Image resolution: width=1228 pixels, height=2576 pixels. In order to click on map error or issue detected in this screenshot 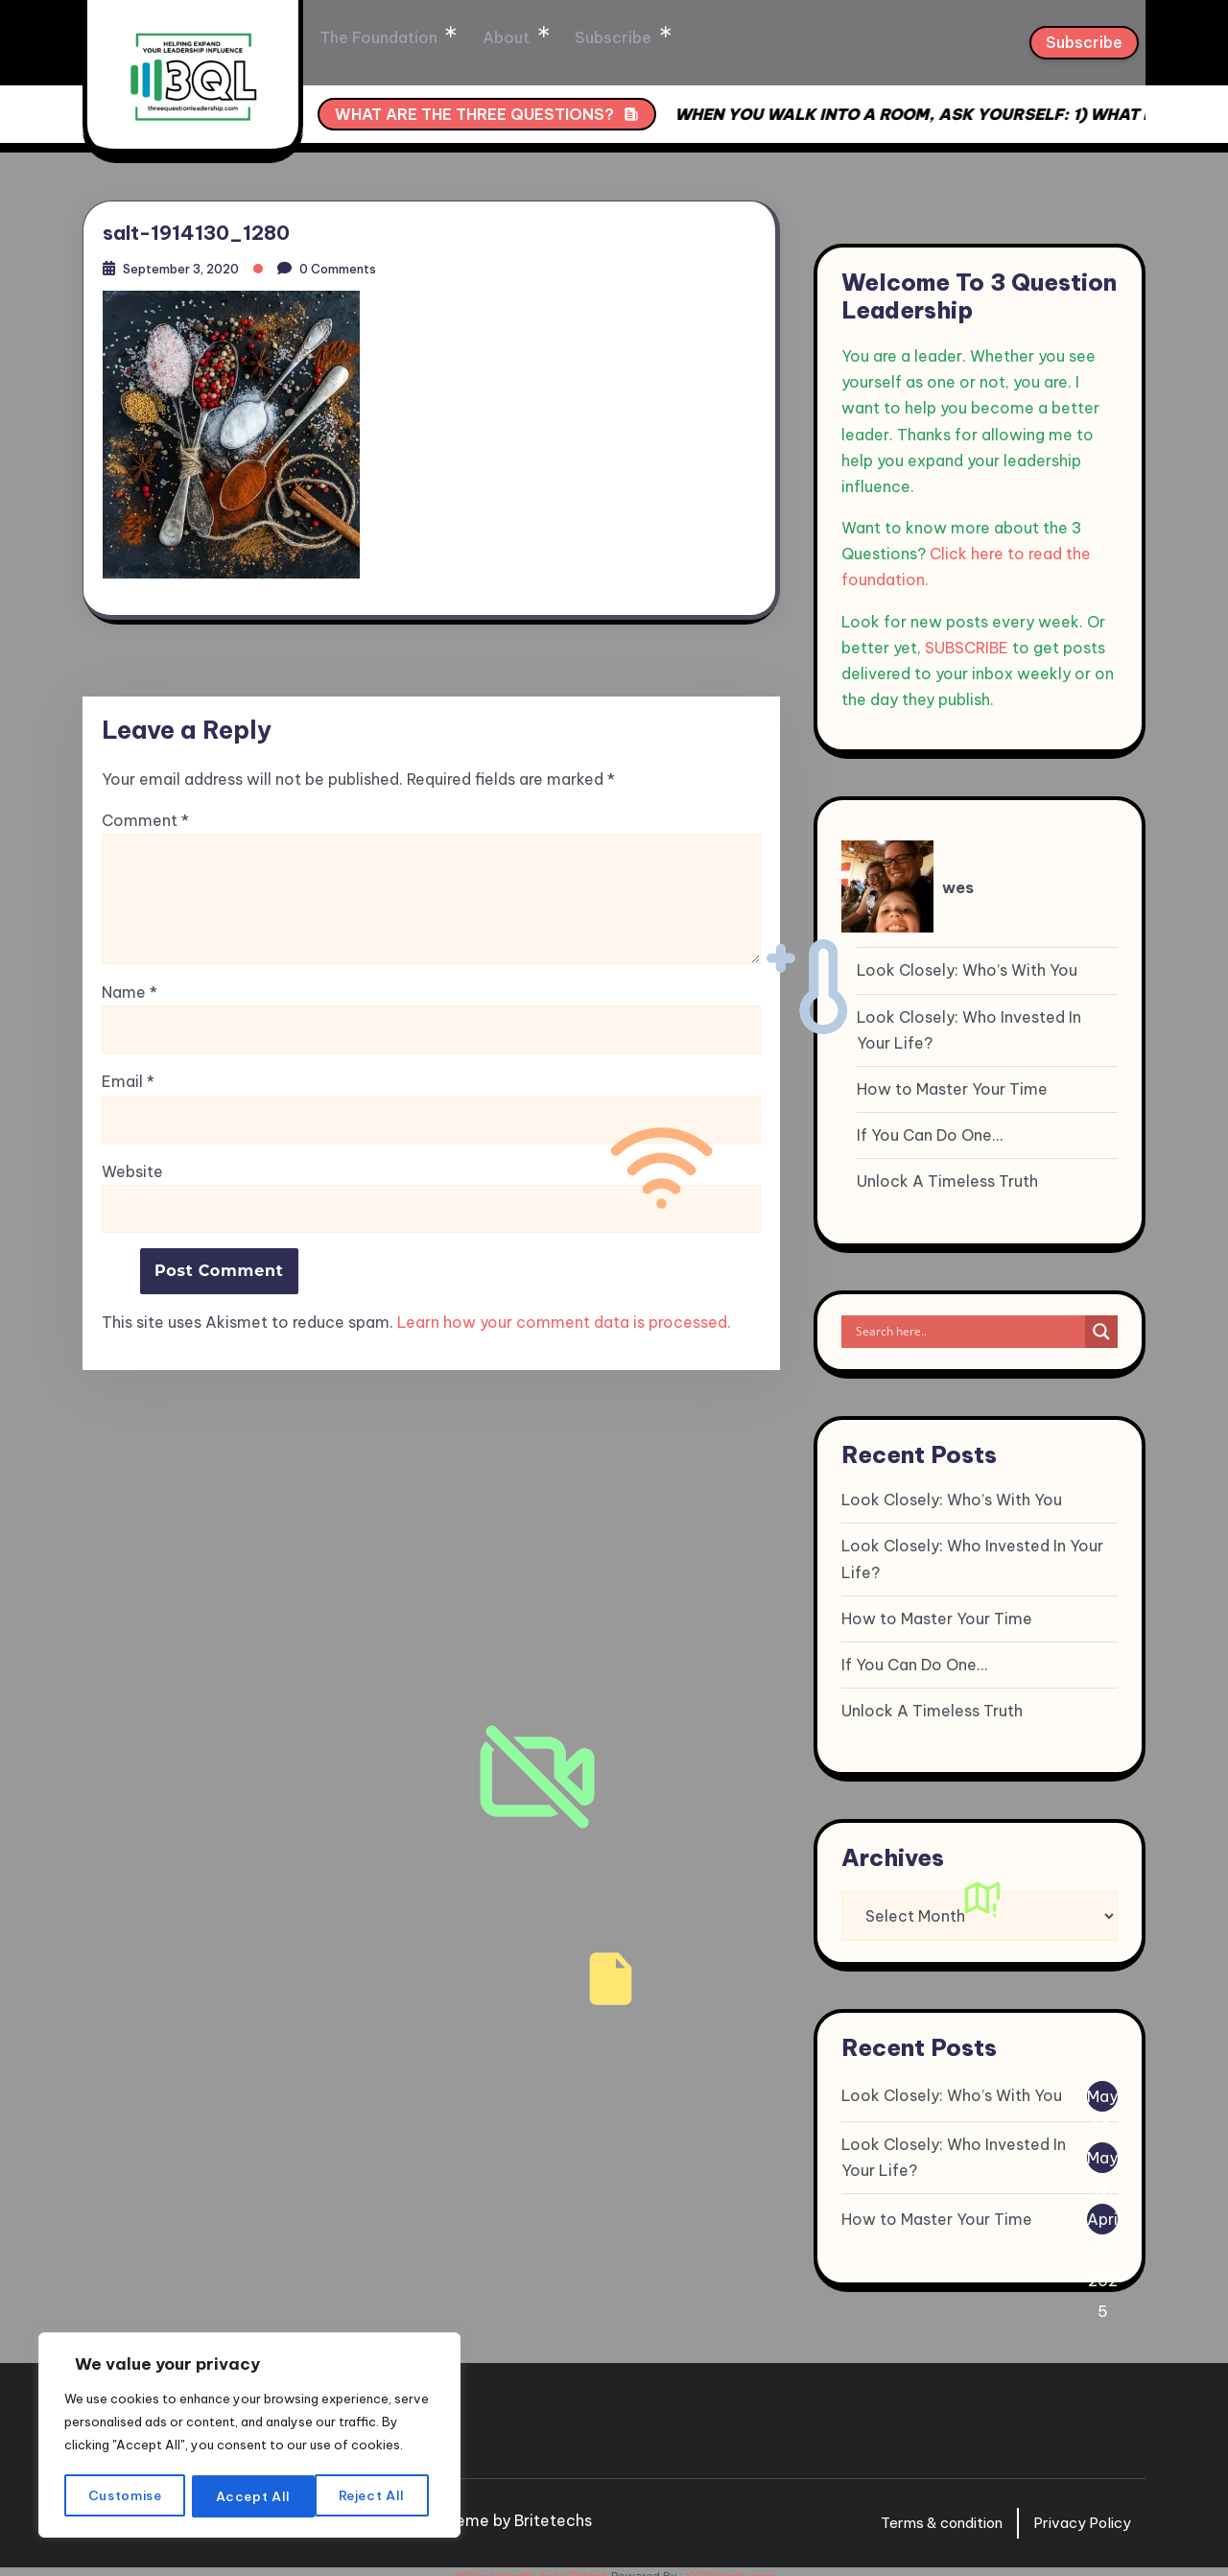, I will do `click(982, 1898)`.